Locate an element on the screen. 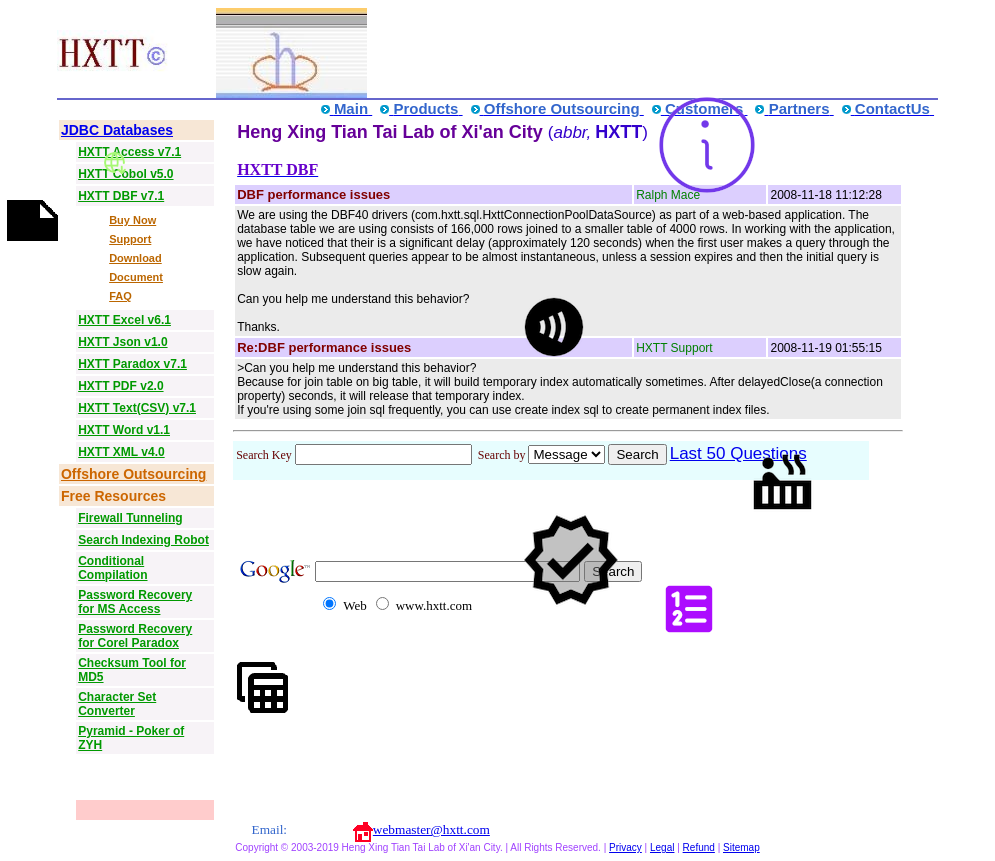 This screenshot has height=861, width=995. create a numbered list is located at coordinates (689, 609).